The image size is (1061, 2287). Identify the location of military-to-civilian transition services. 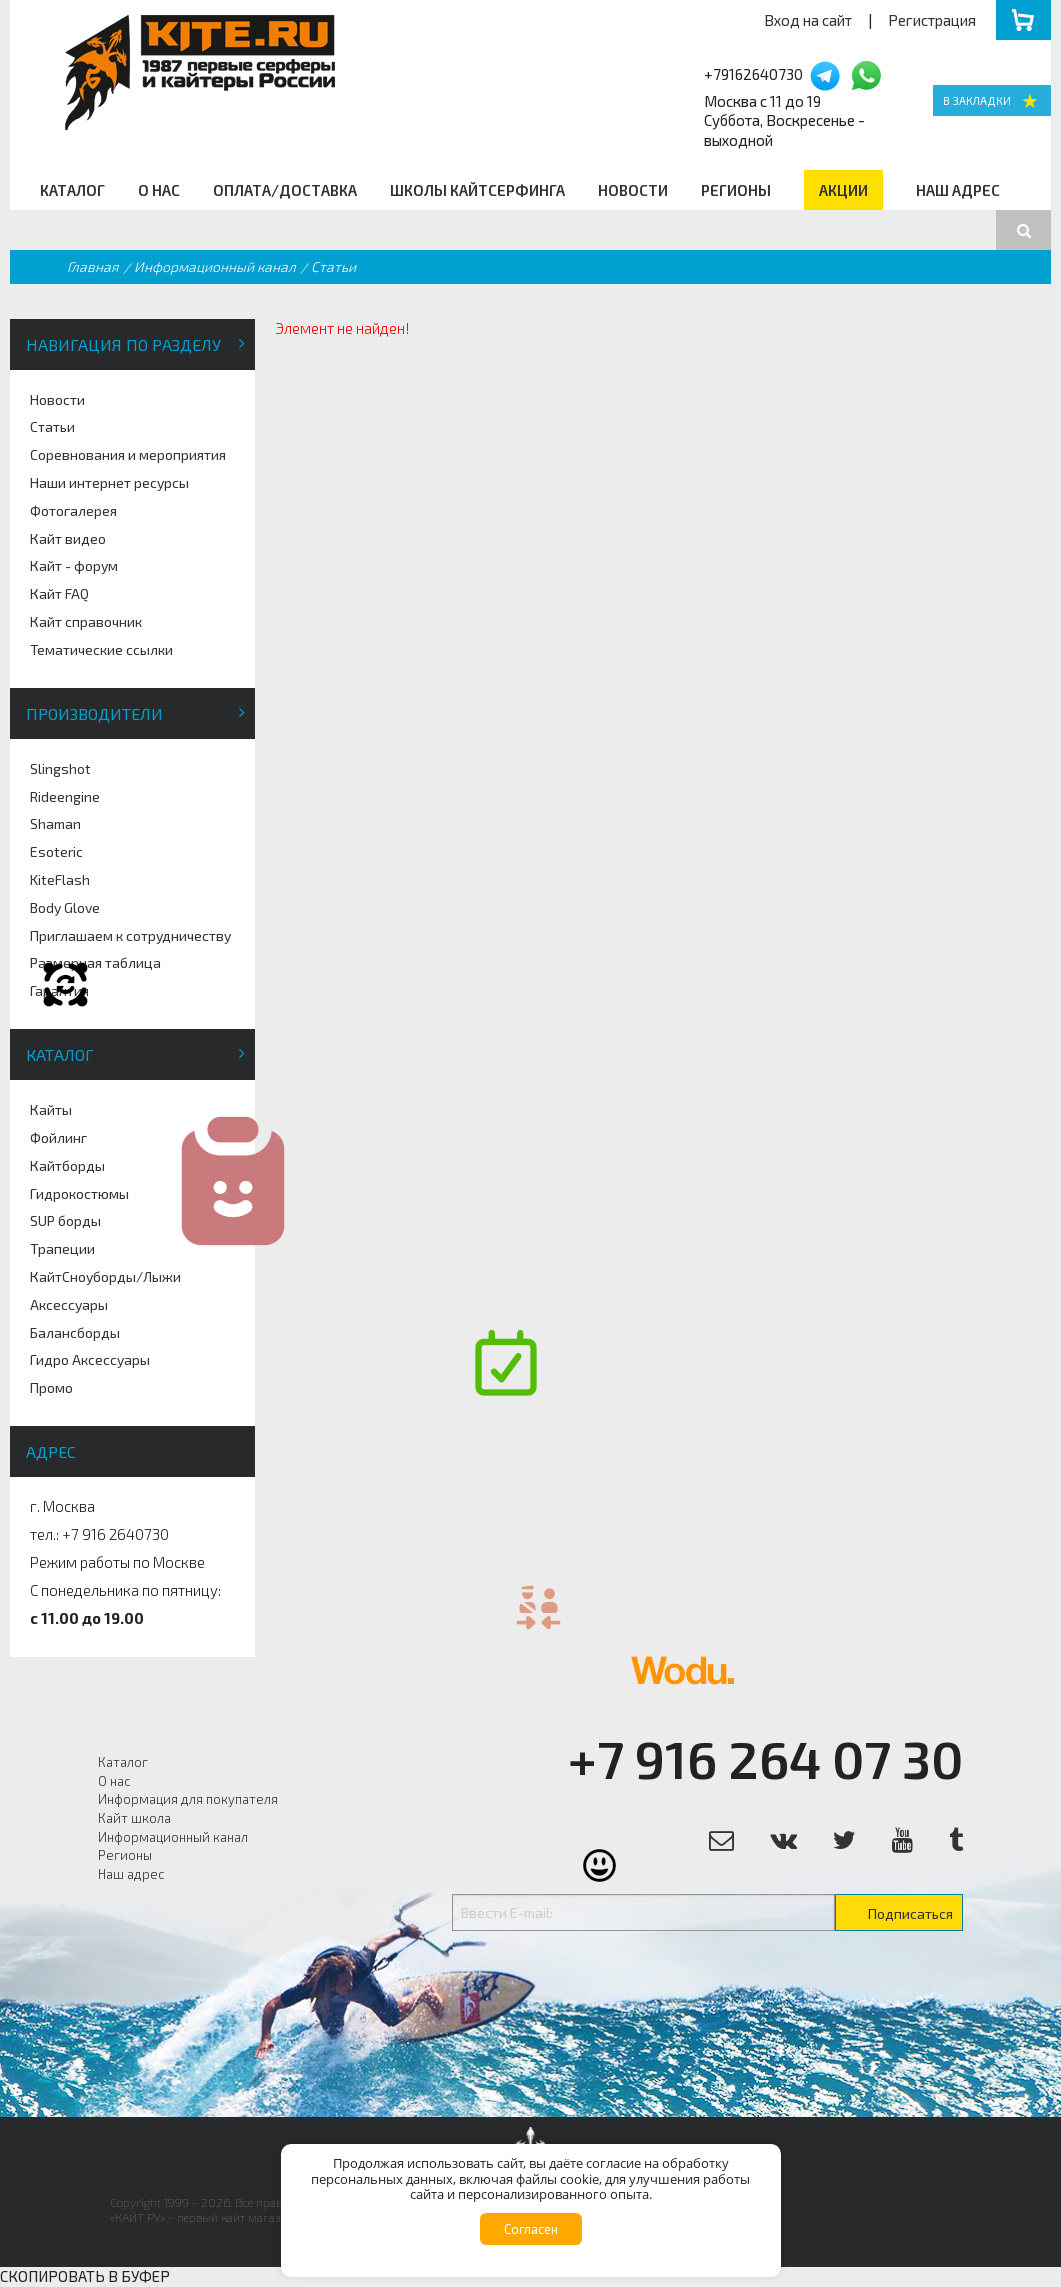
(538, 1607).